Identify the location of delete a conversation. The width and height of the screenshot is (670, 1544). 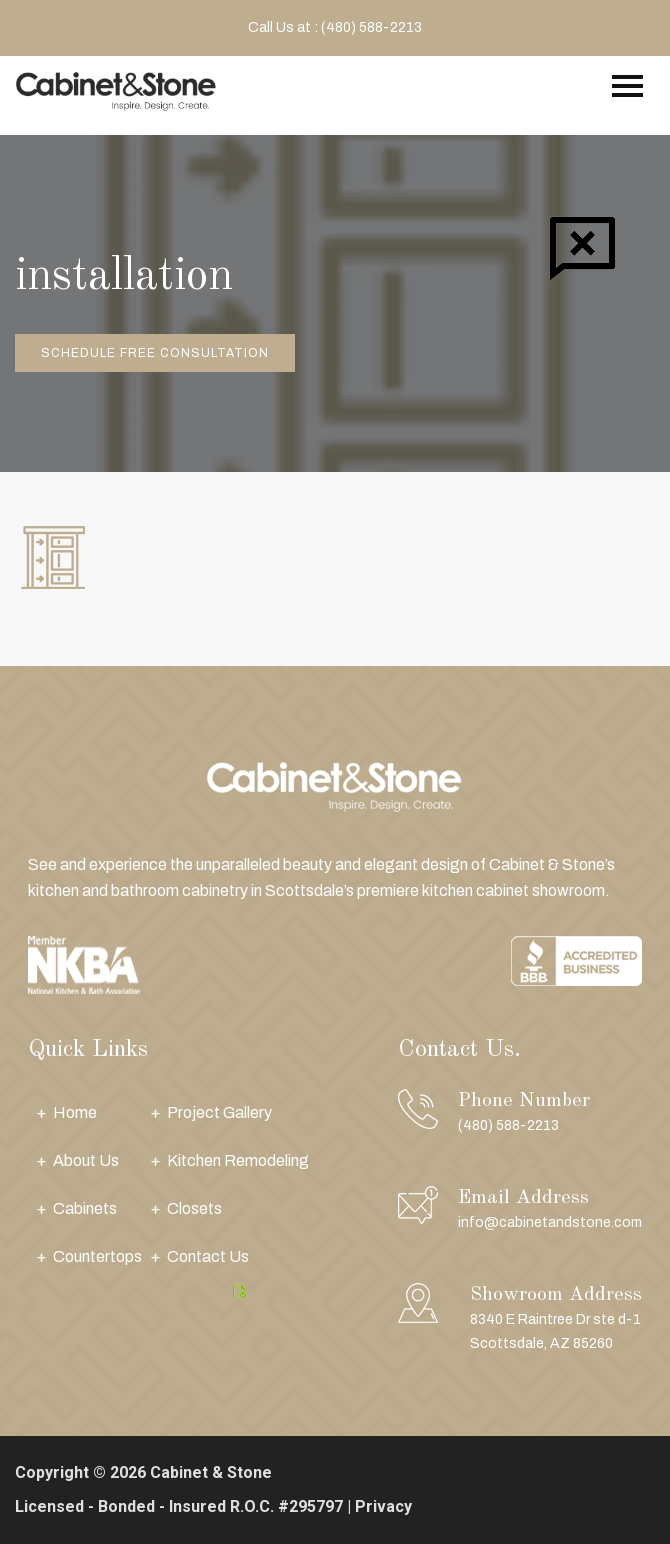
(582, 246).